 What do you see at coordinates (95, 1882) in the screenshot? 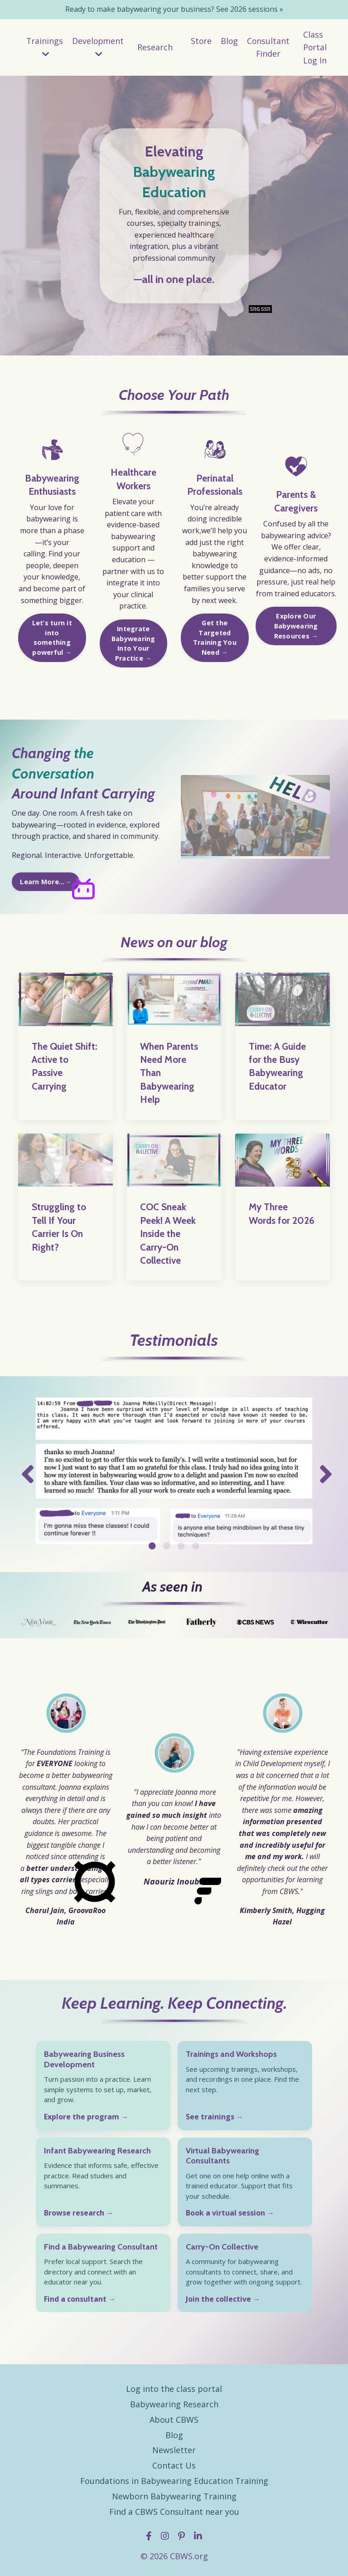
I see `open the Bastyon app` at bounding box center [95, 1882].